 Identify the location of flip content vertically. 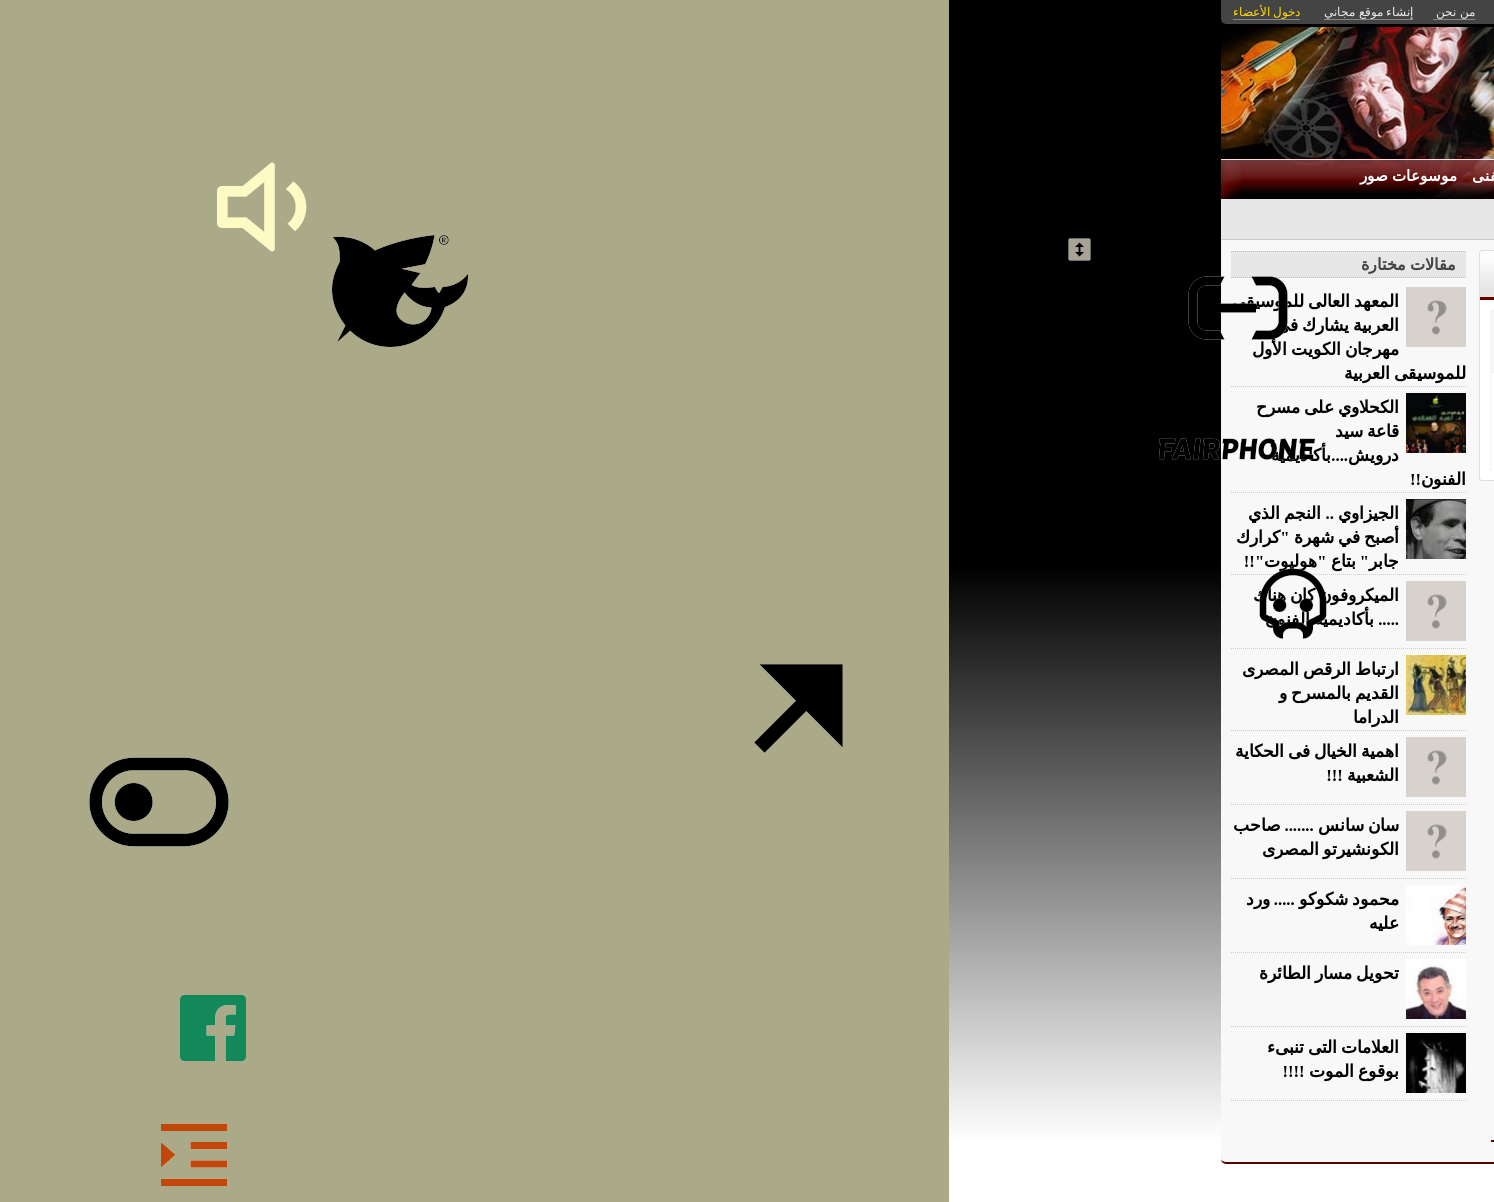
(1079, 249).